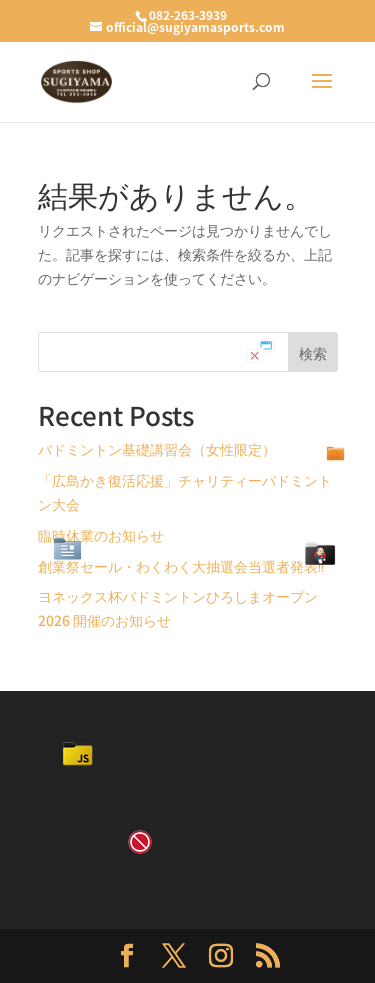 The image size is (375, 983). Describe the element at coordinates (320, 554) in the screenshot. I see `open jenkins CI/CD project folder` at that location.